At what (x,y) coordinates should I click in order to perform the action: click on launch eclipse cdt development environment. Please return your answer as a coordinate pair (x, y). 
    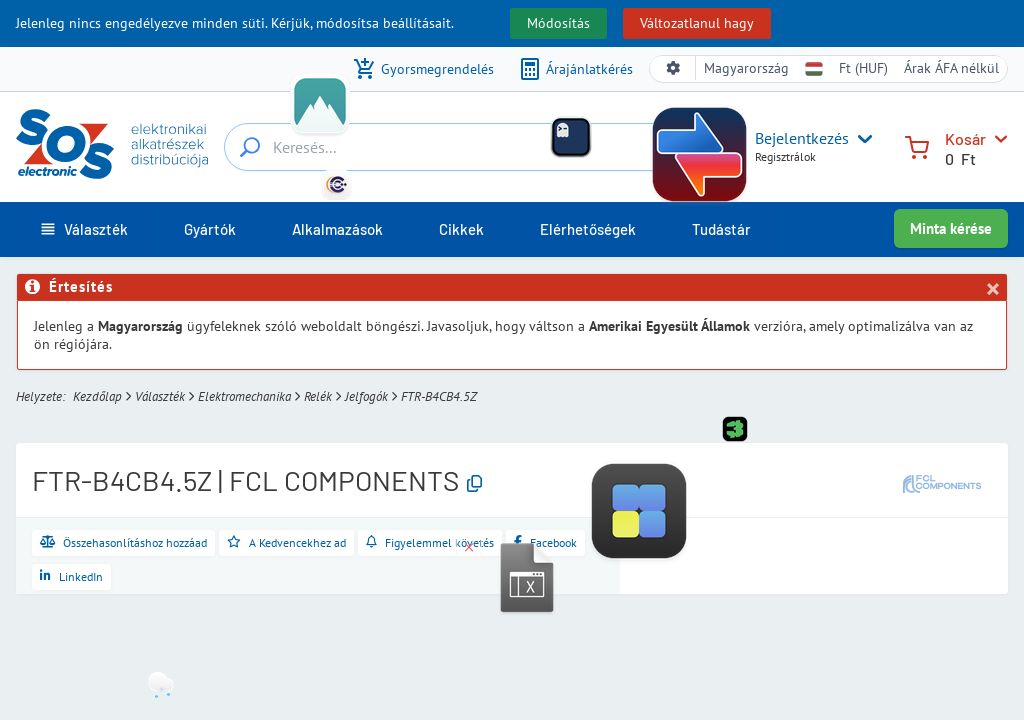
    Looking at the image, I should click on (336, 184).